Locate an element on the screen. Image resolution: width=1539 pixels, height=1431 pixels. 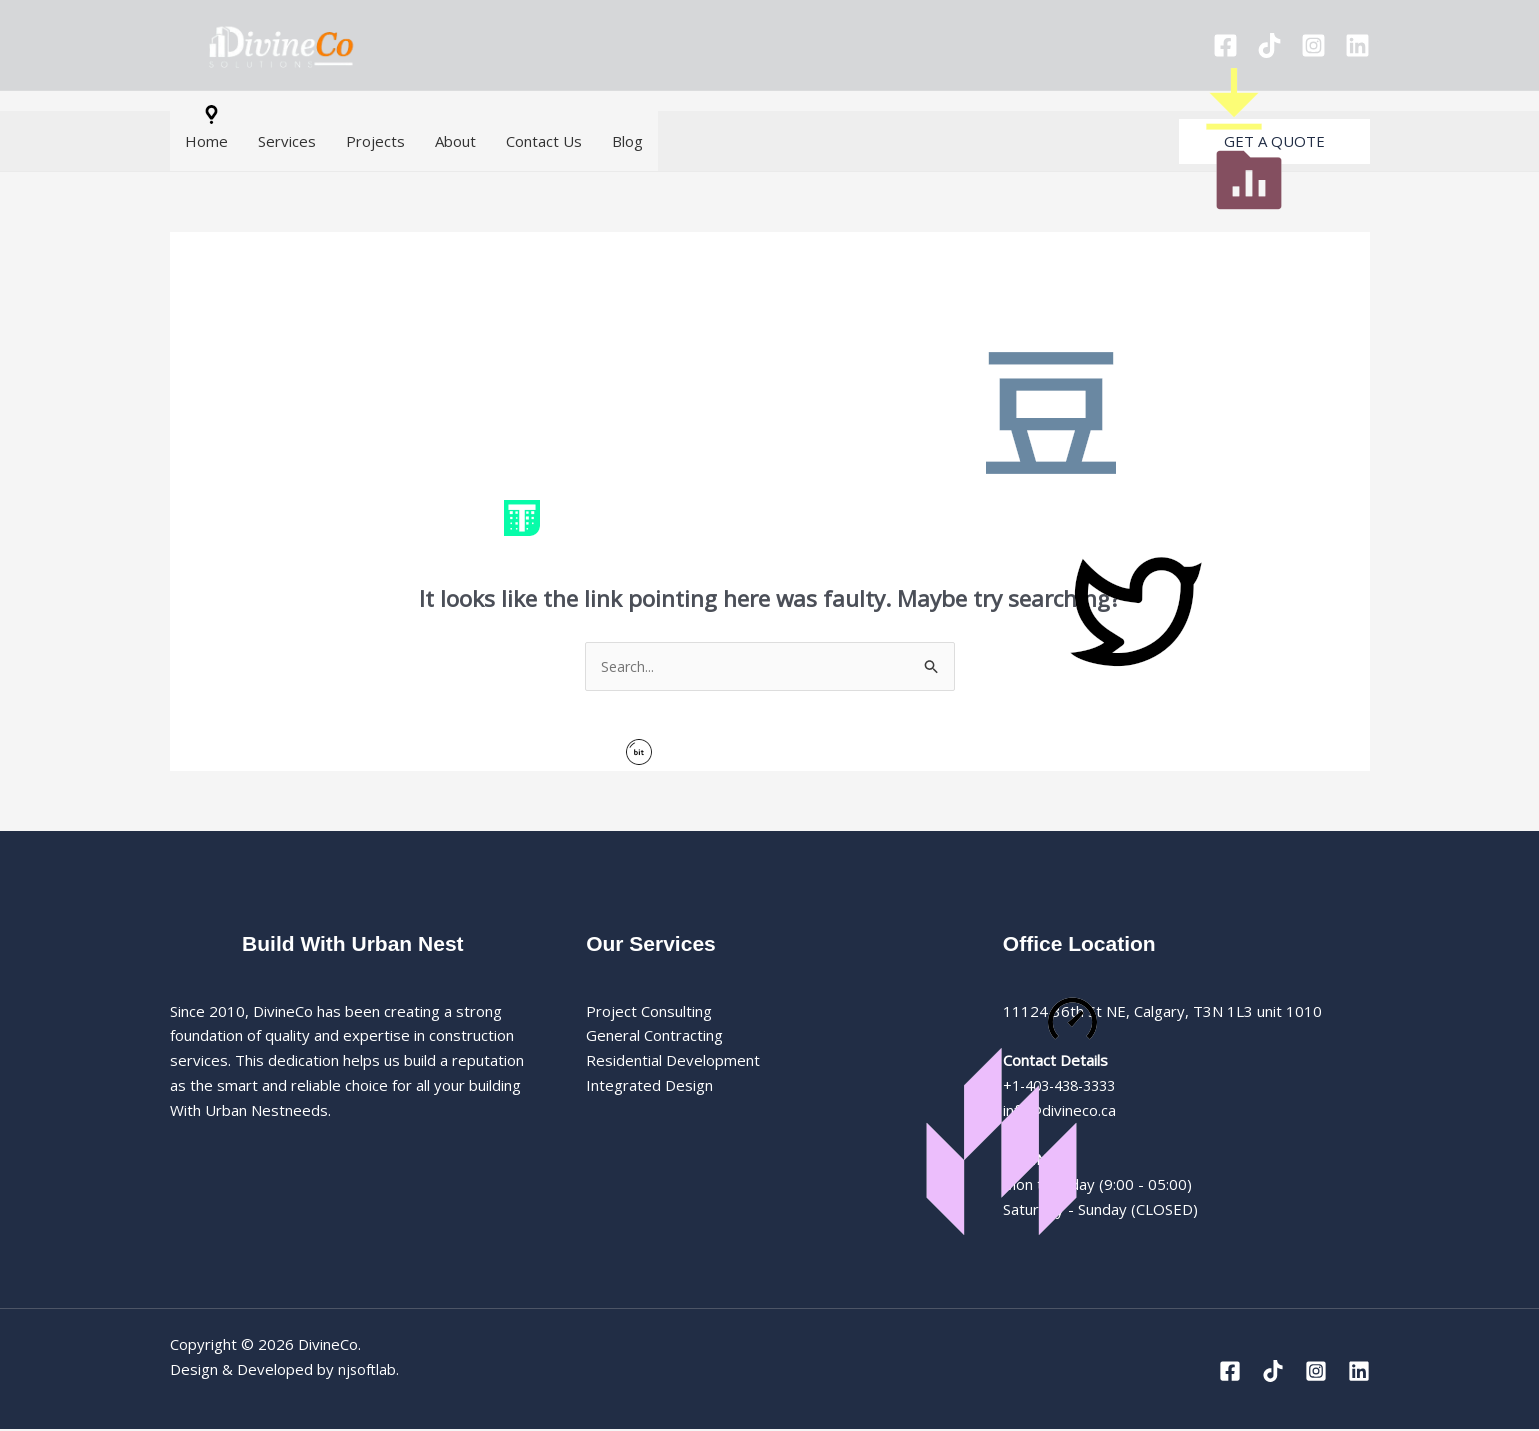
open the glovo delivery app is located at coordinates (211, 114).